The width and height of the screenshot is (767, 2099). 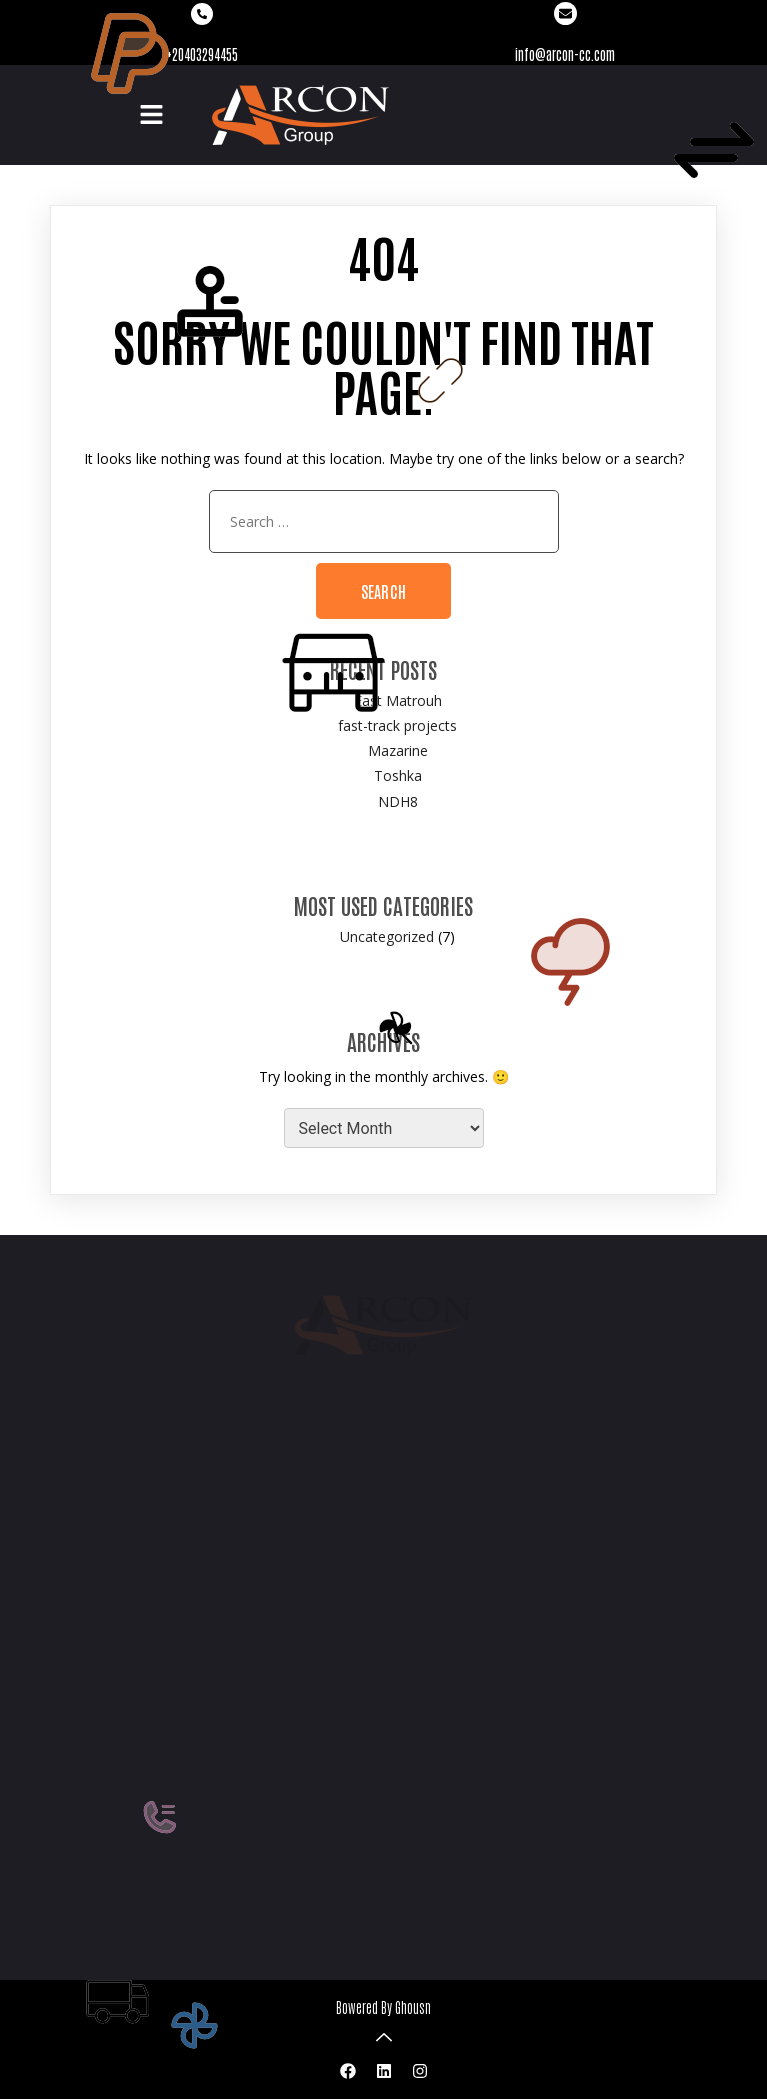 What do you see at coordinates (333, 674) in the screenshot?
I see `select jeep or off-road vehicle type` at bounding box center [333, 674].